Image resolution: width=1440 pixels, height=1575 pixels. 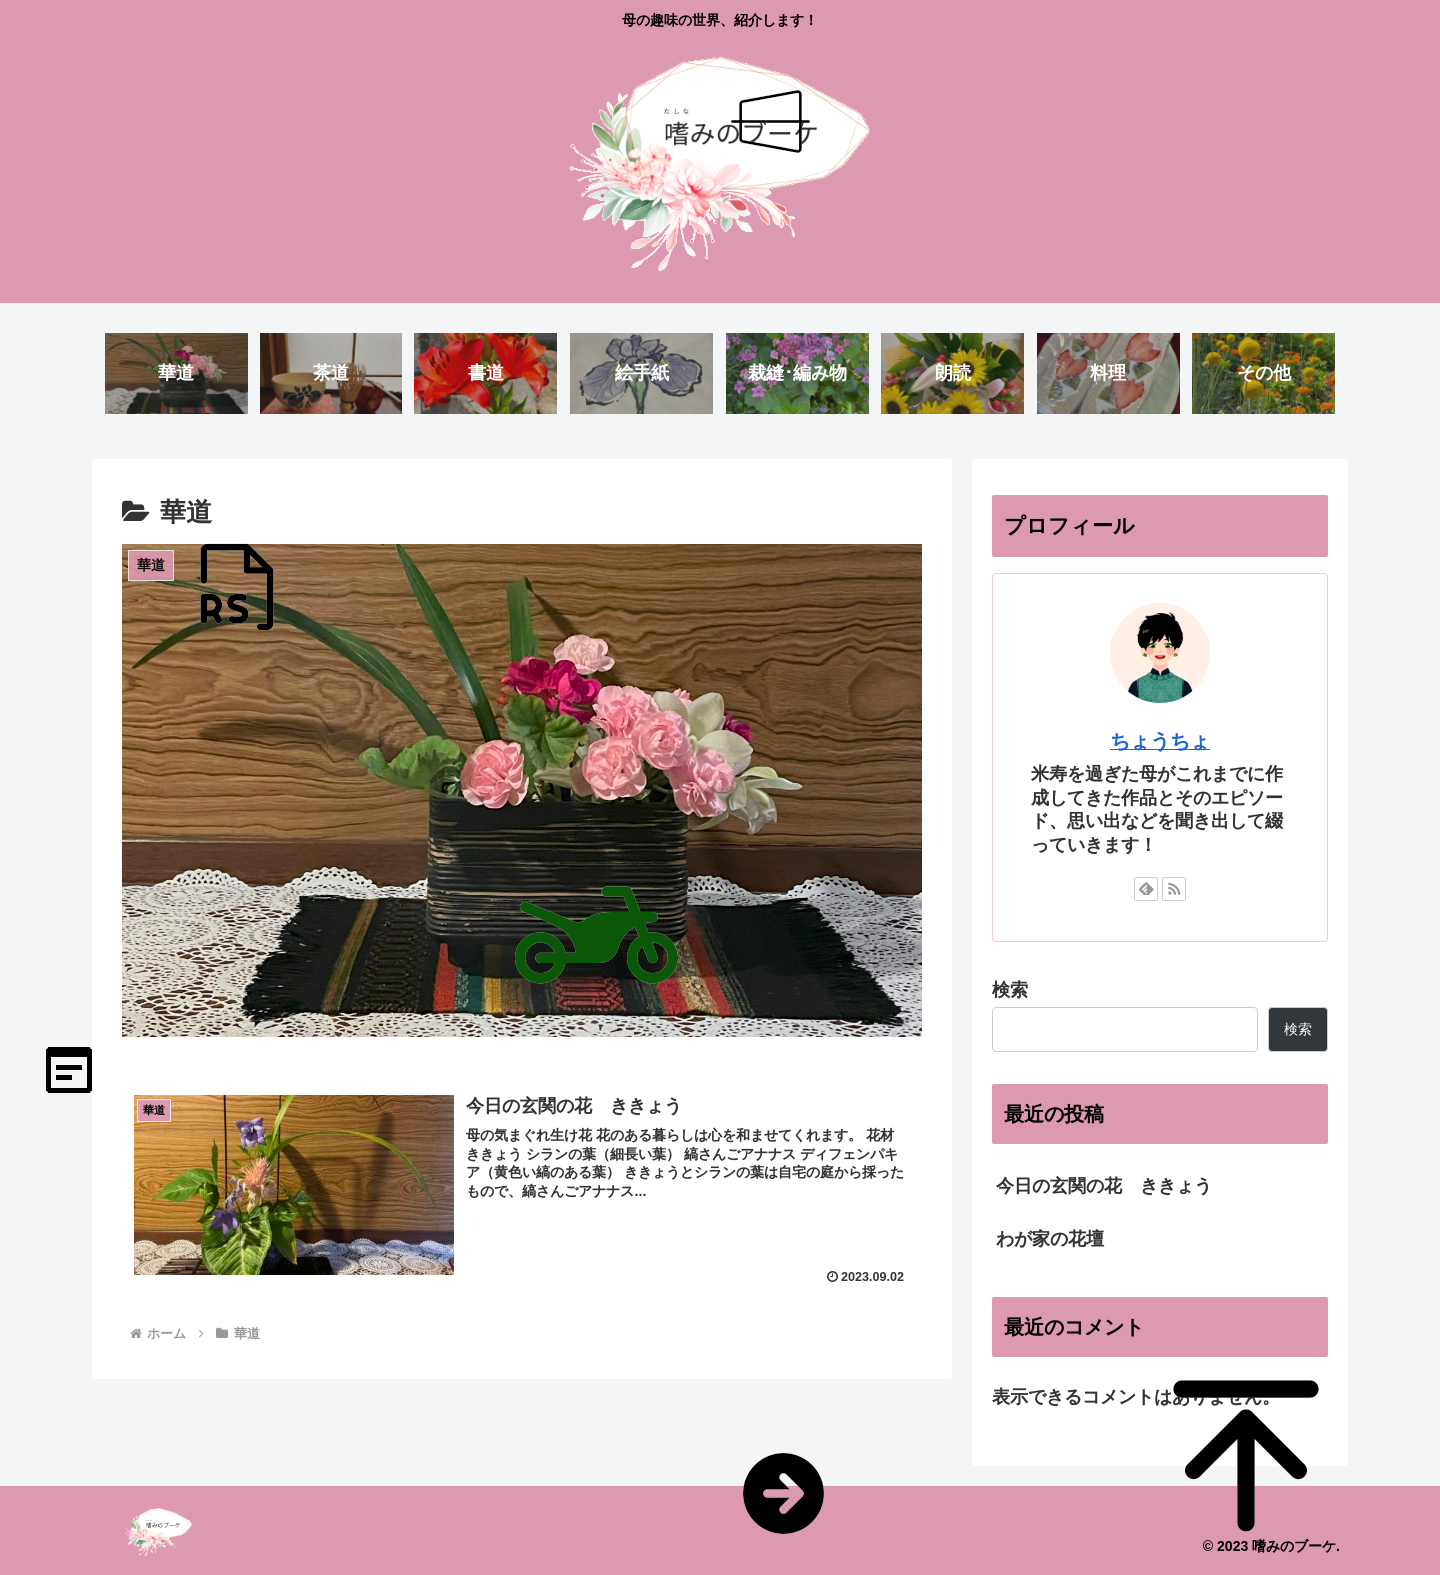 What do you see at coordinates (69, 1070) in the screenshot?
I see `open text editor or document composer` at bounding box center [69, 1070].